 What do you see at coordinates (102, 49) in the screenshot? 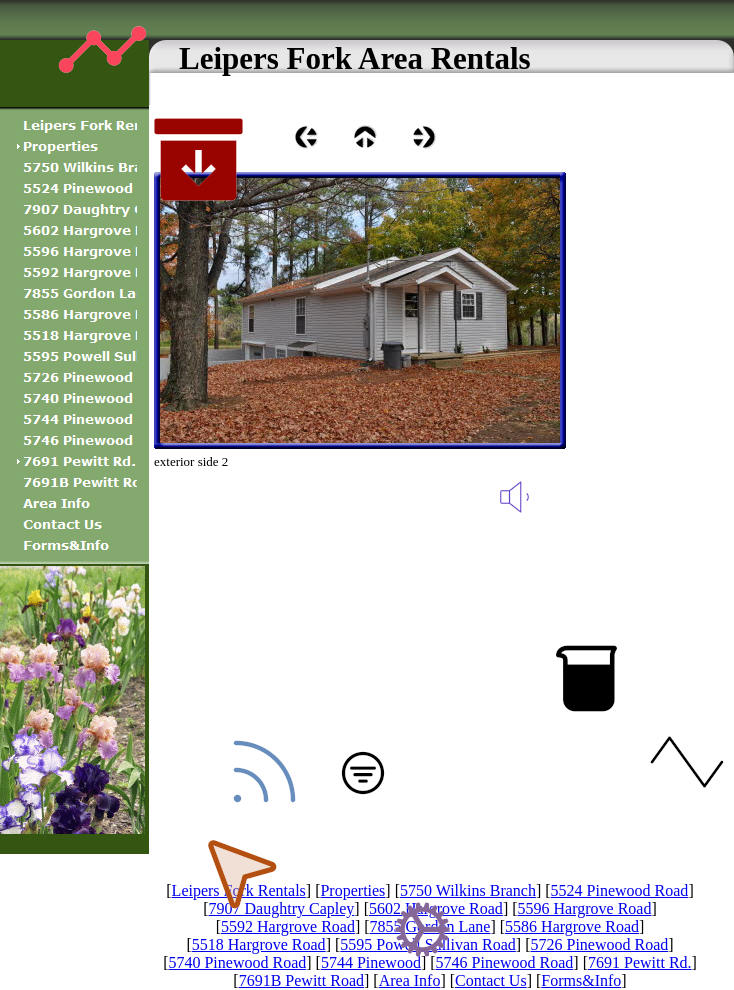
I see `view analytics and statistics` at bounding box center [102, 49].